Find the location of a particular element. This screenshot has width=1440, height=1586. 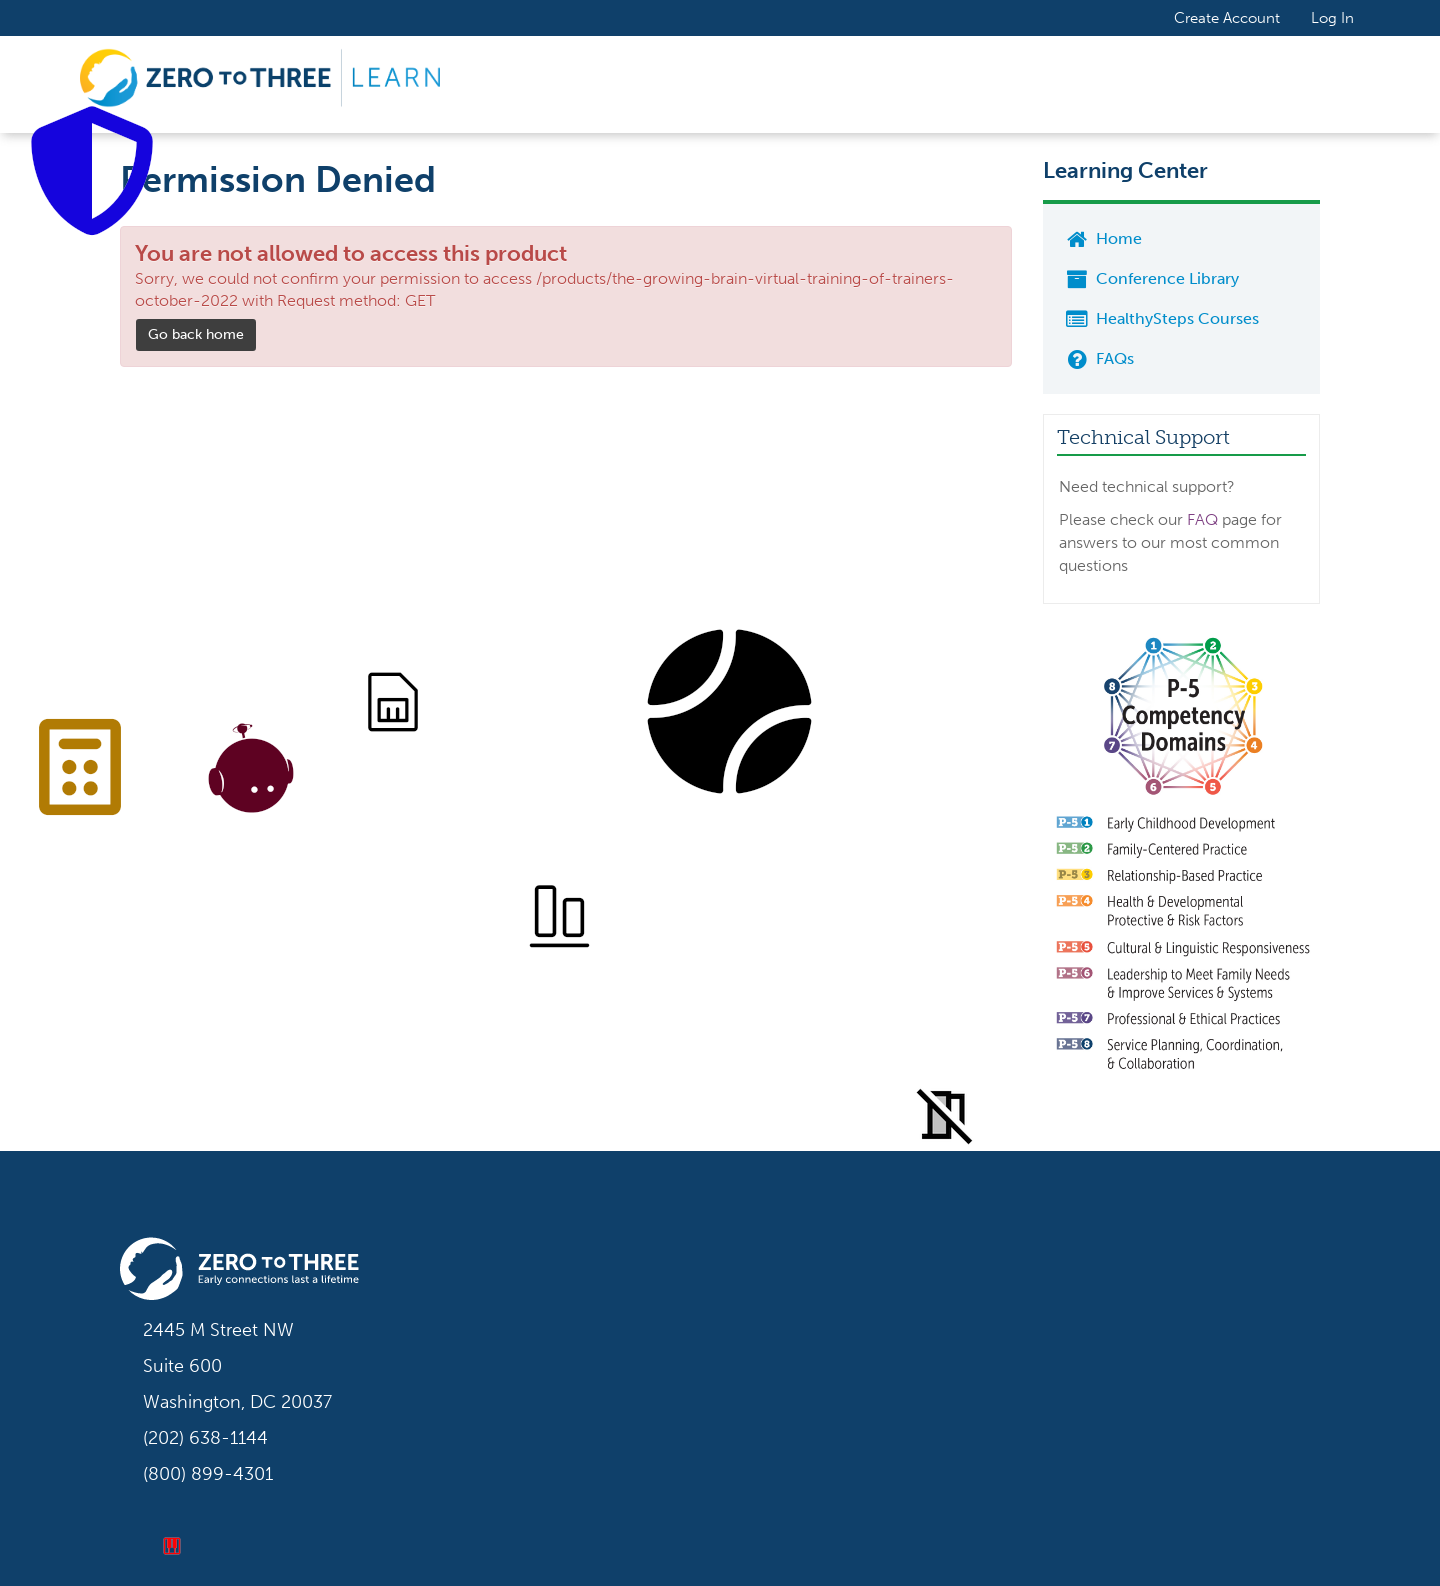

align selected objects to the bottom edge is located at coordinates (559, 917).